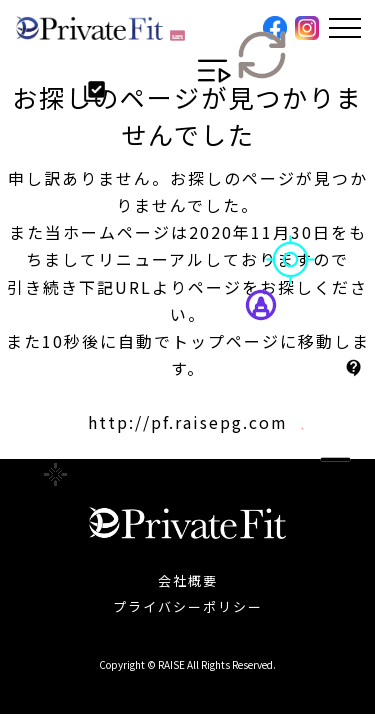 The height and width of the screenshot is (720, 375). What do you see at coordinates (262, 55) in the screenshot?
I see `refresh or reload content` at bounding box center [262, 55].